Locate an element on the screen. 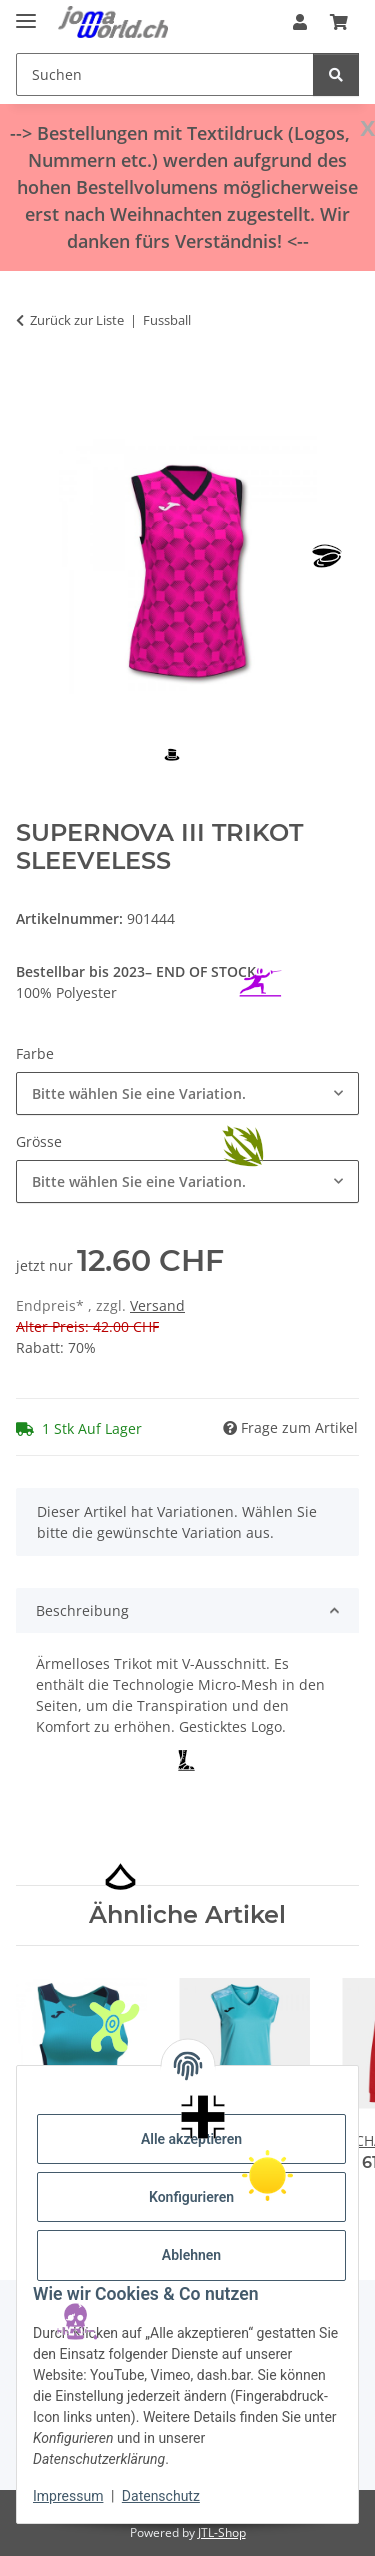  indicates lethal injection or poison hazard is located at coordinates (76, 2321).